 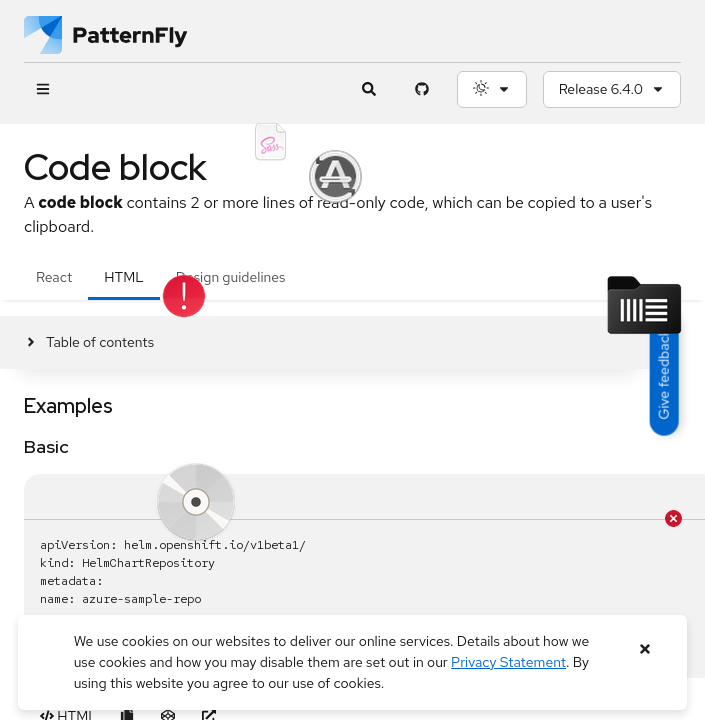 What do you see at coordinates (270, 141) in the screenshot?
I see `indicates a sass stylesheet file` at bounding box center [270, 141].